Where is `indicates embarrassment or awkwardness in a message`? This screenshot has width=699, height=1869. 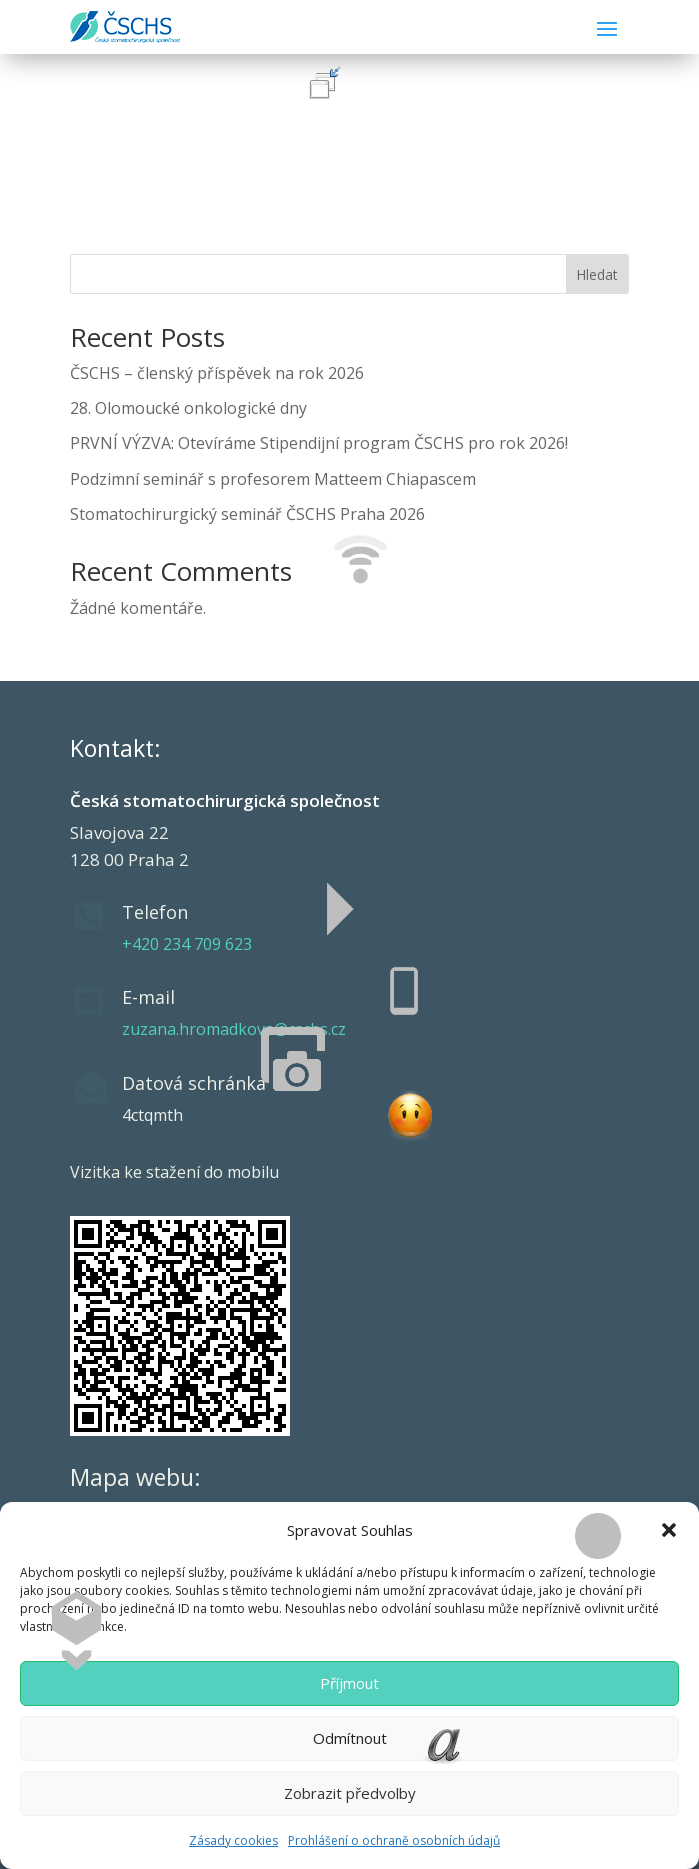
indicates embarrassment or awkwardness in a message is located at coordinates (410, 1117).